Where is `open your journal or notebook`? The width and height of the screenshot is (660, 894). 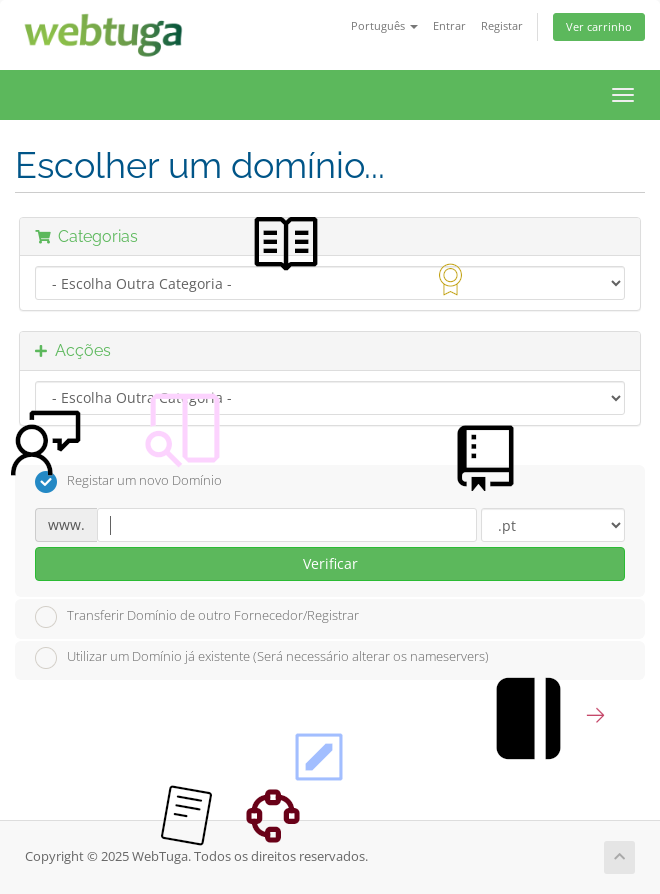
open your journal or notebook is located at coordinates (528, 718).